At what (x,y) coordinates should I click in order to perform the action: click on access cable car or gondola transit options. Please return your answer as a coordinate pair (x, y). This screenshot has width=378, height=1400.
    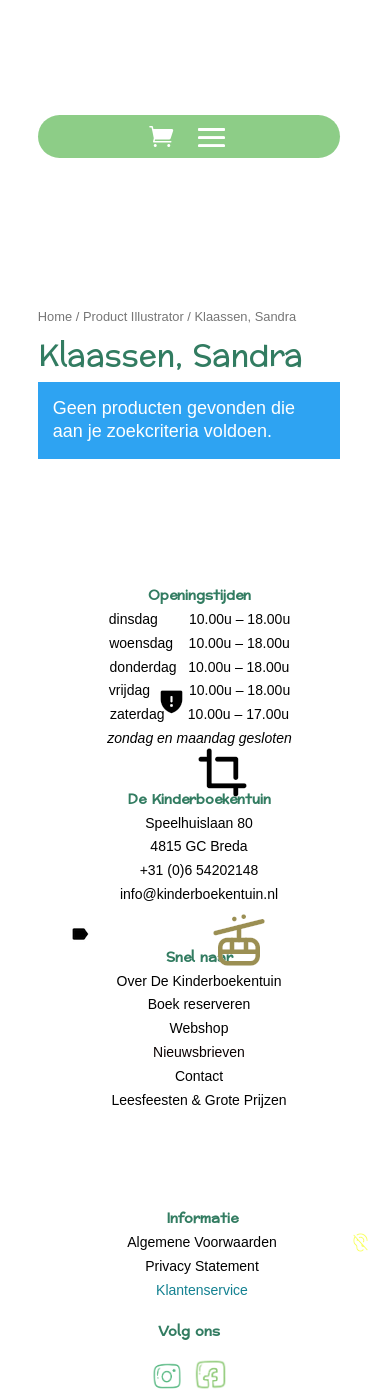
    Looking at the image, I should click on (239, 940).